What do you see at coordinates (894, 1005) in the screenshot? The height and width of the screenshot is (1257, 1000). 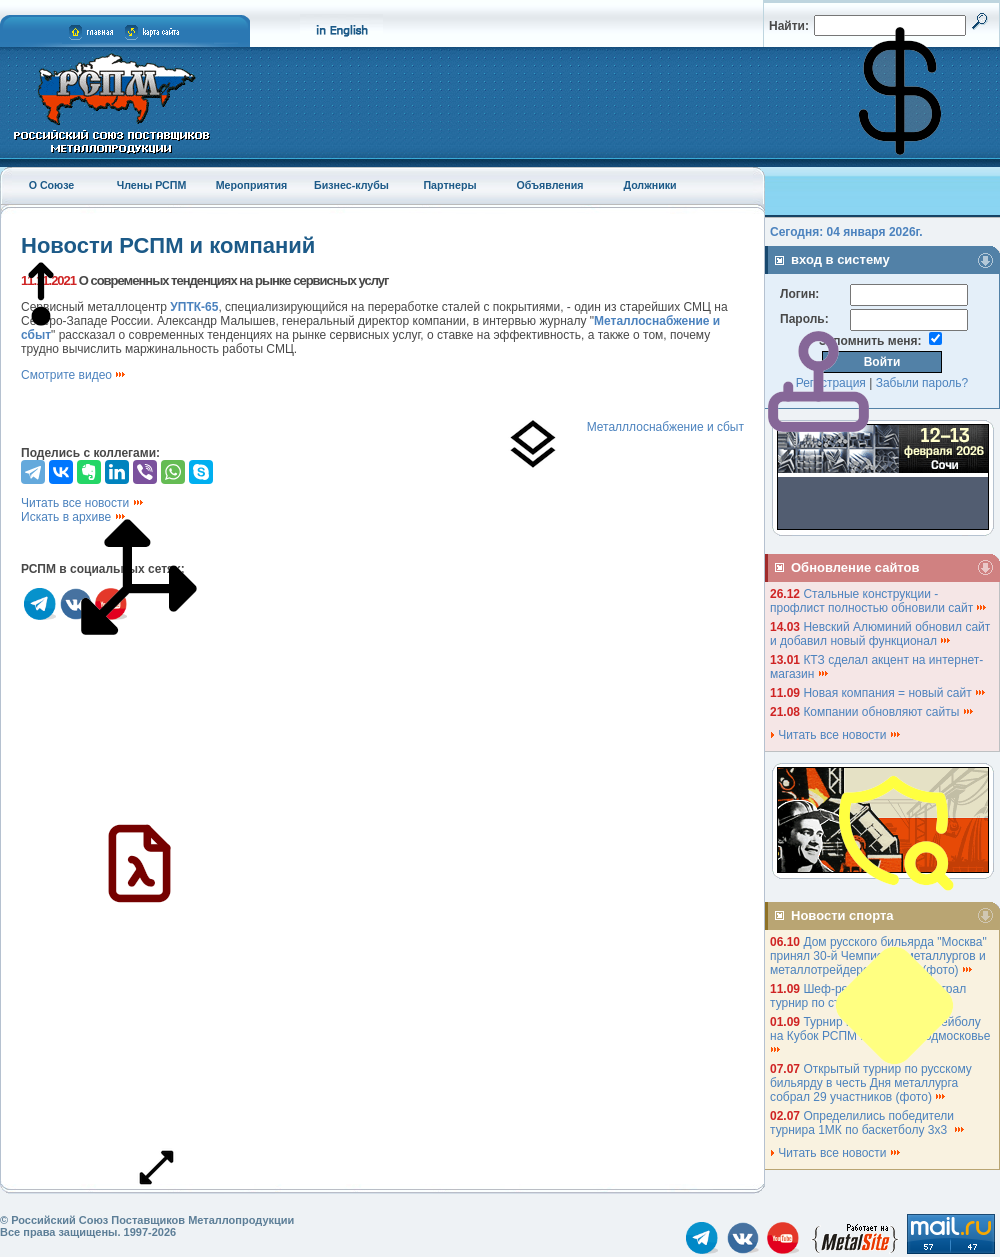 I see `indicates a diamond or rotated square marker` at bounding box center [894, 1005].